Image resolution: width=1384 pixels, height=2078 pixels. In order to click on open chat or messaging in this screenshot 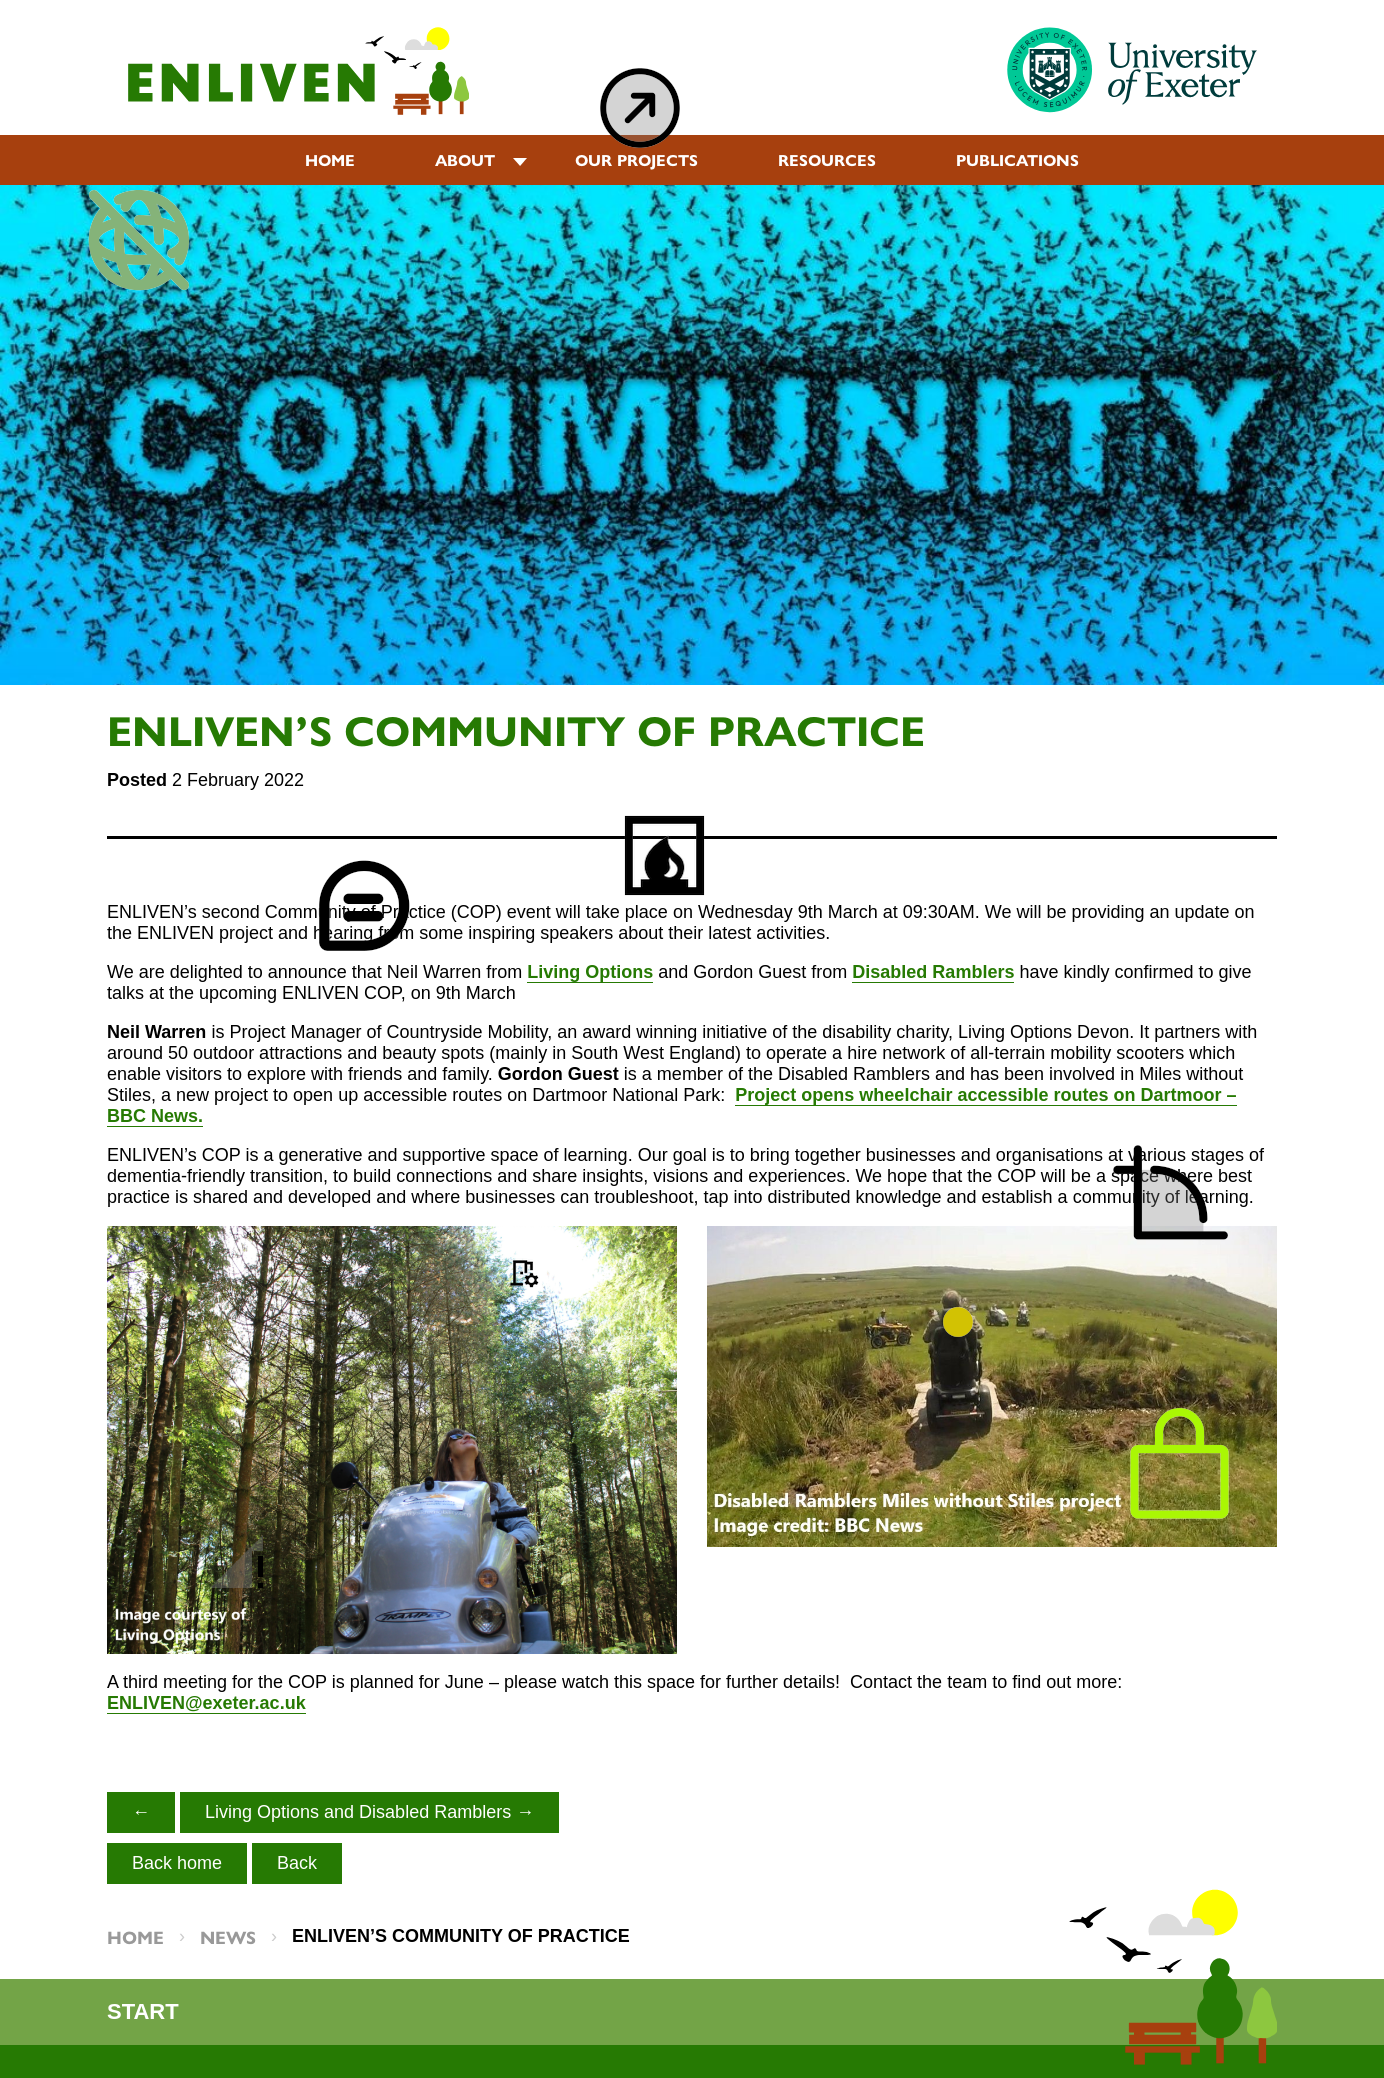, I will do `click(362, 907)`.